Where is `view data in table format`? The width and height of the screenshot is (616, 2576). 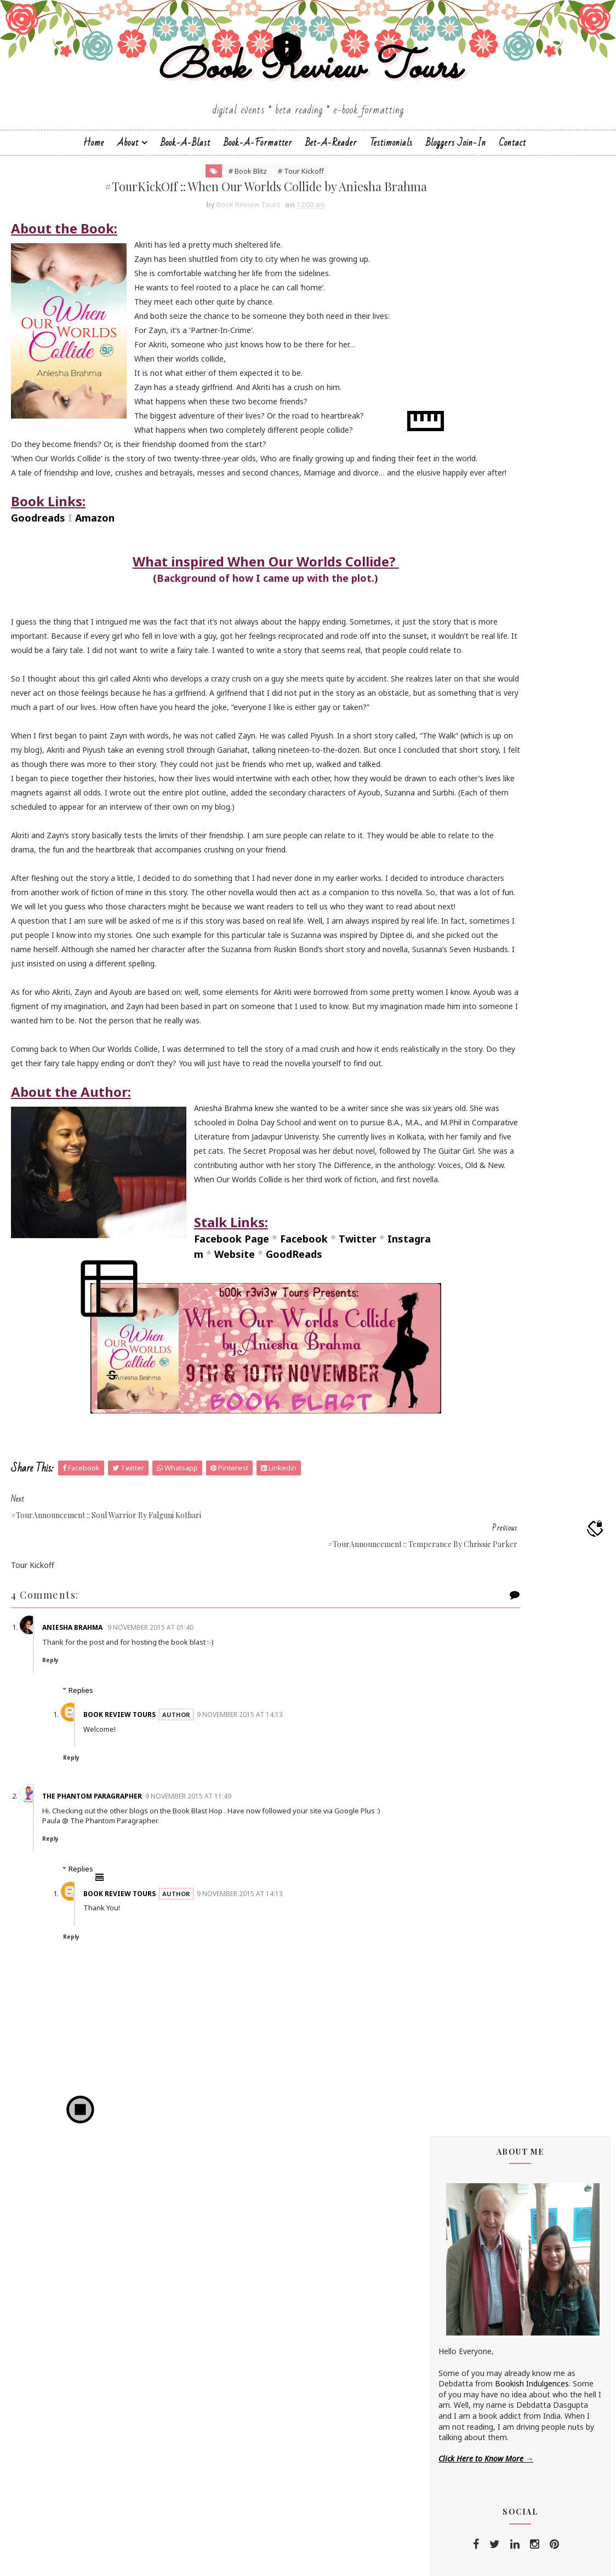
view data in table format is located at coordinates (109, 1289).